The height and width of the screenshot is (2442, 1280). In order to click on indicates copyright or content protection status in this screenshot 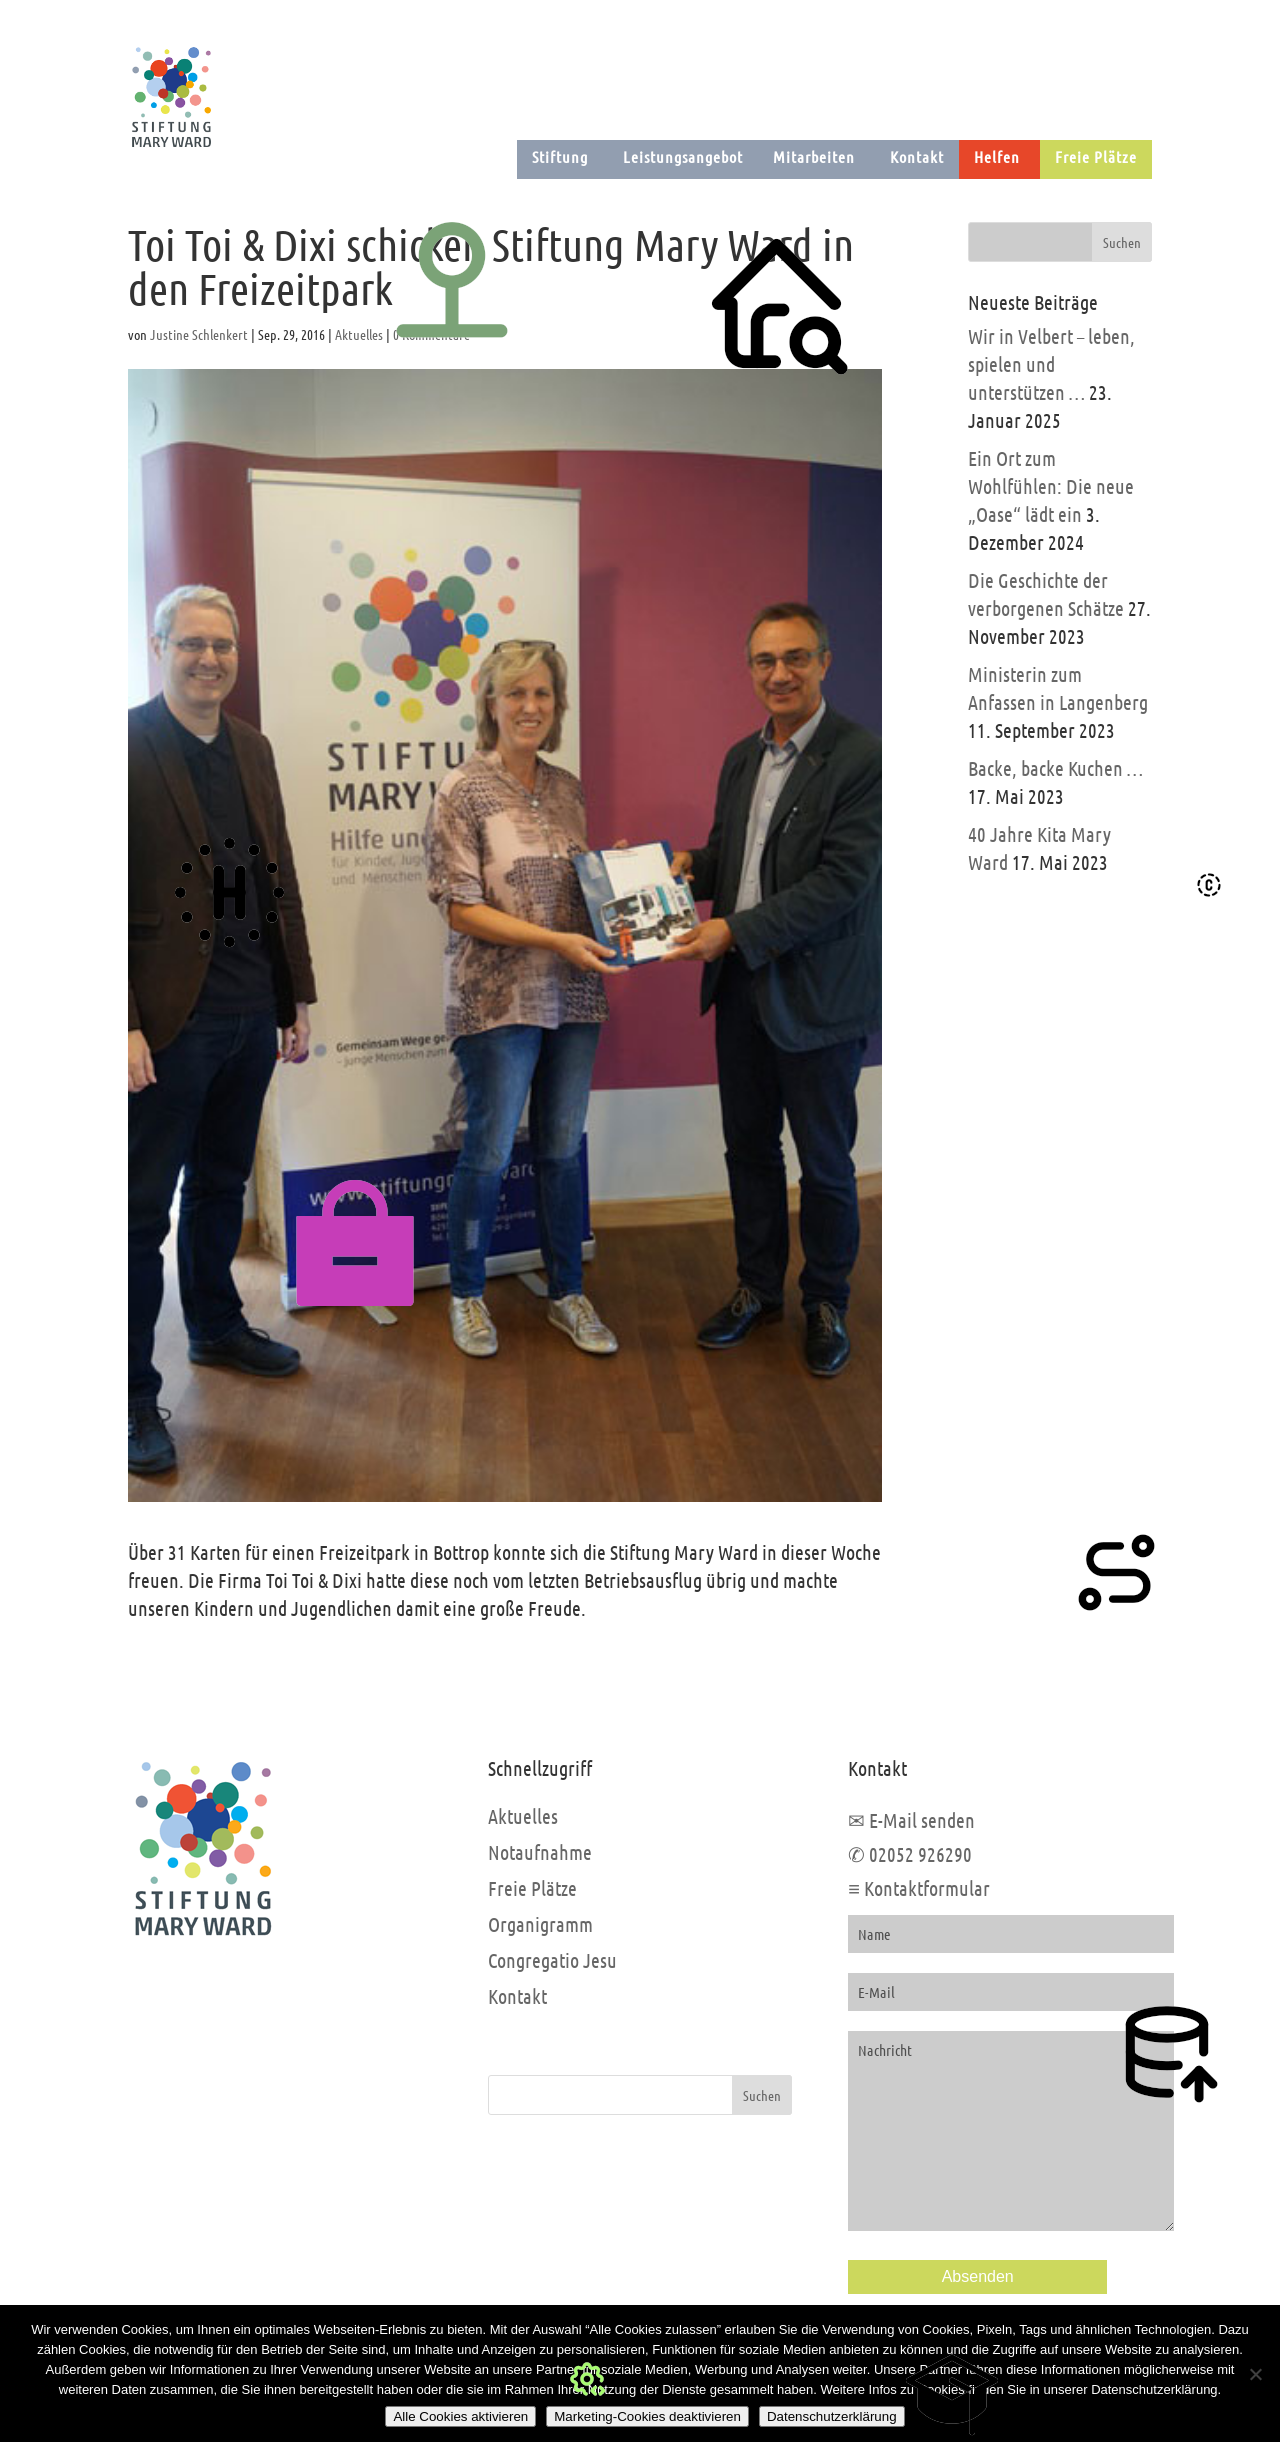, I will do `click(1209, 885)`.